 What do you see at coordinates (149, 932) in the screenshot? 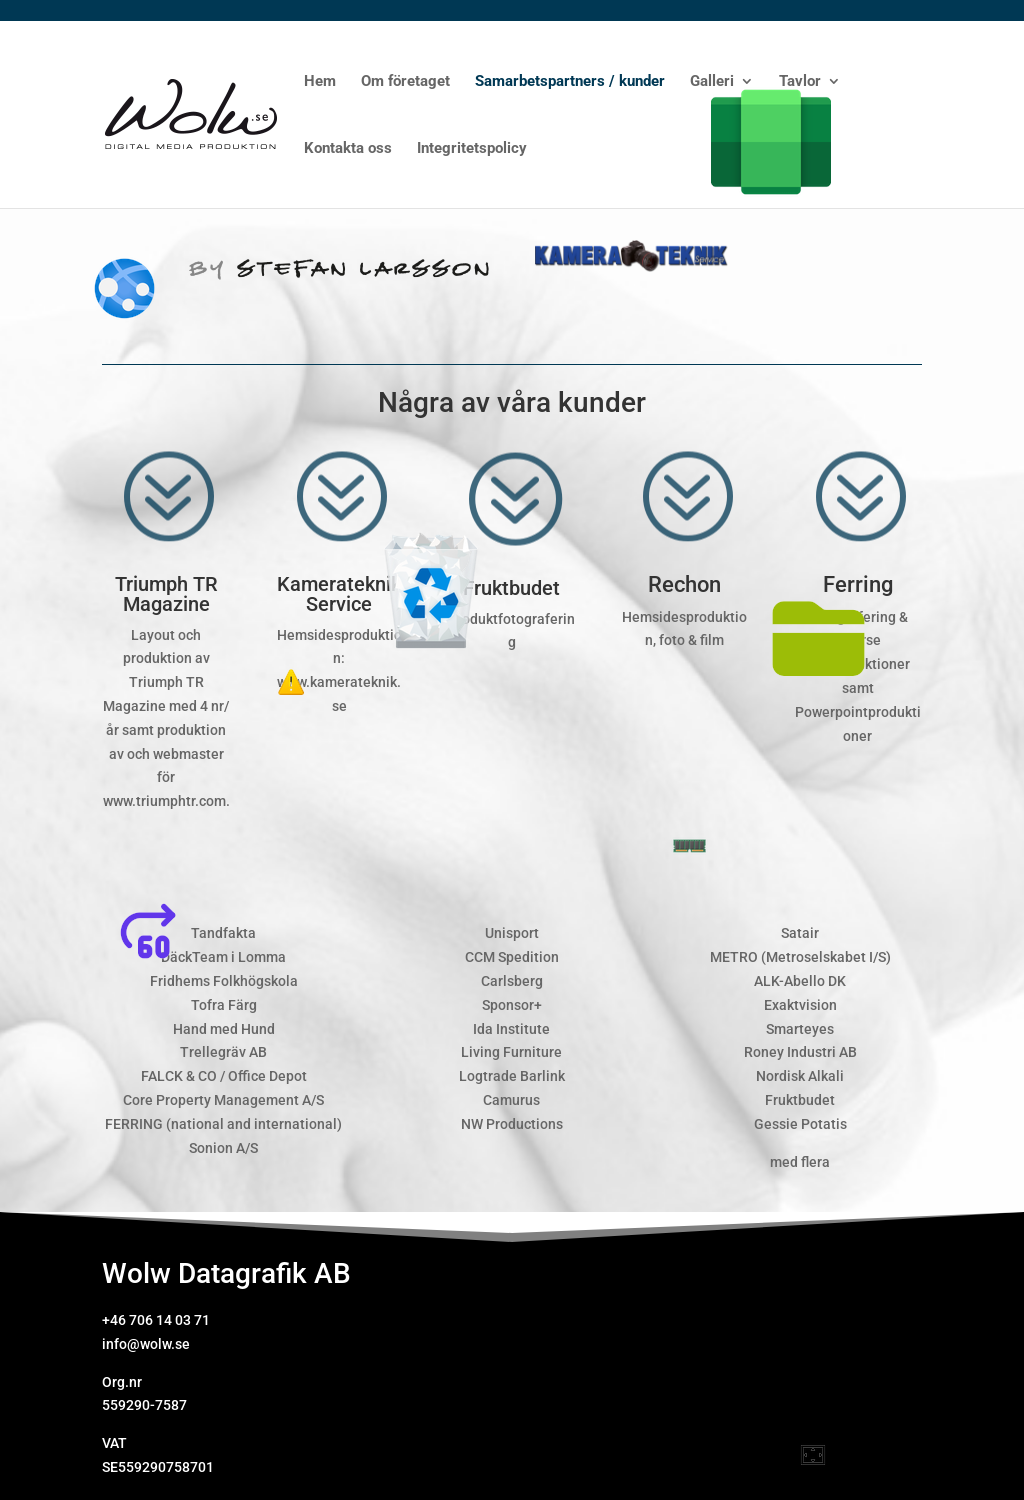
I see `skip forward 60 seconds` at bounding box center [149, 932].